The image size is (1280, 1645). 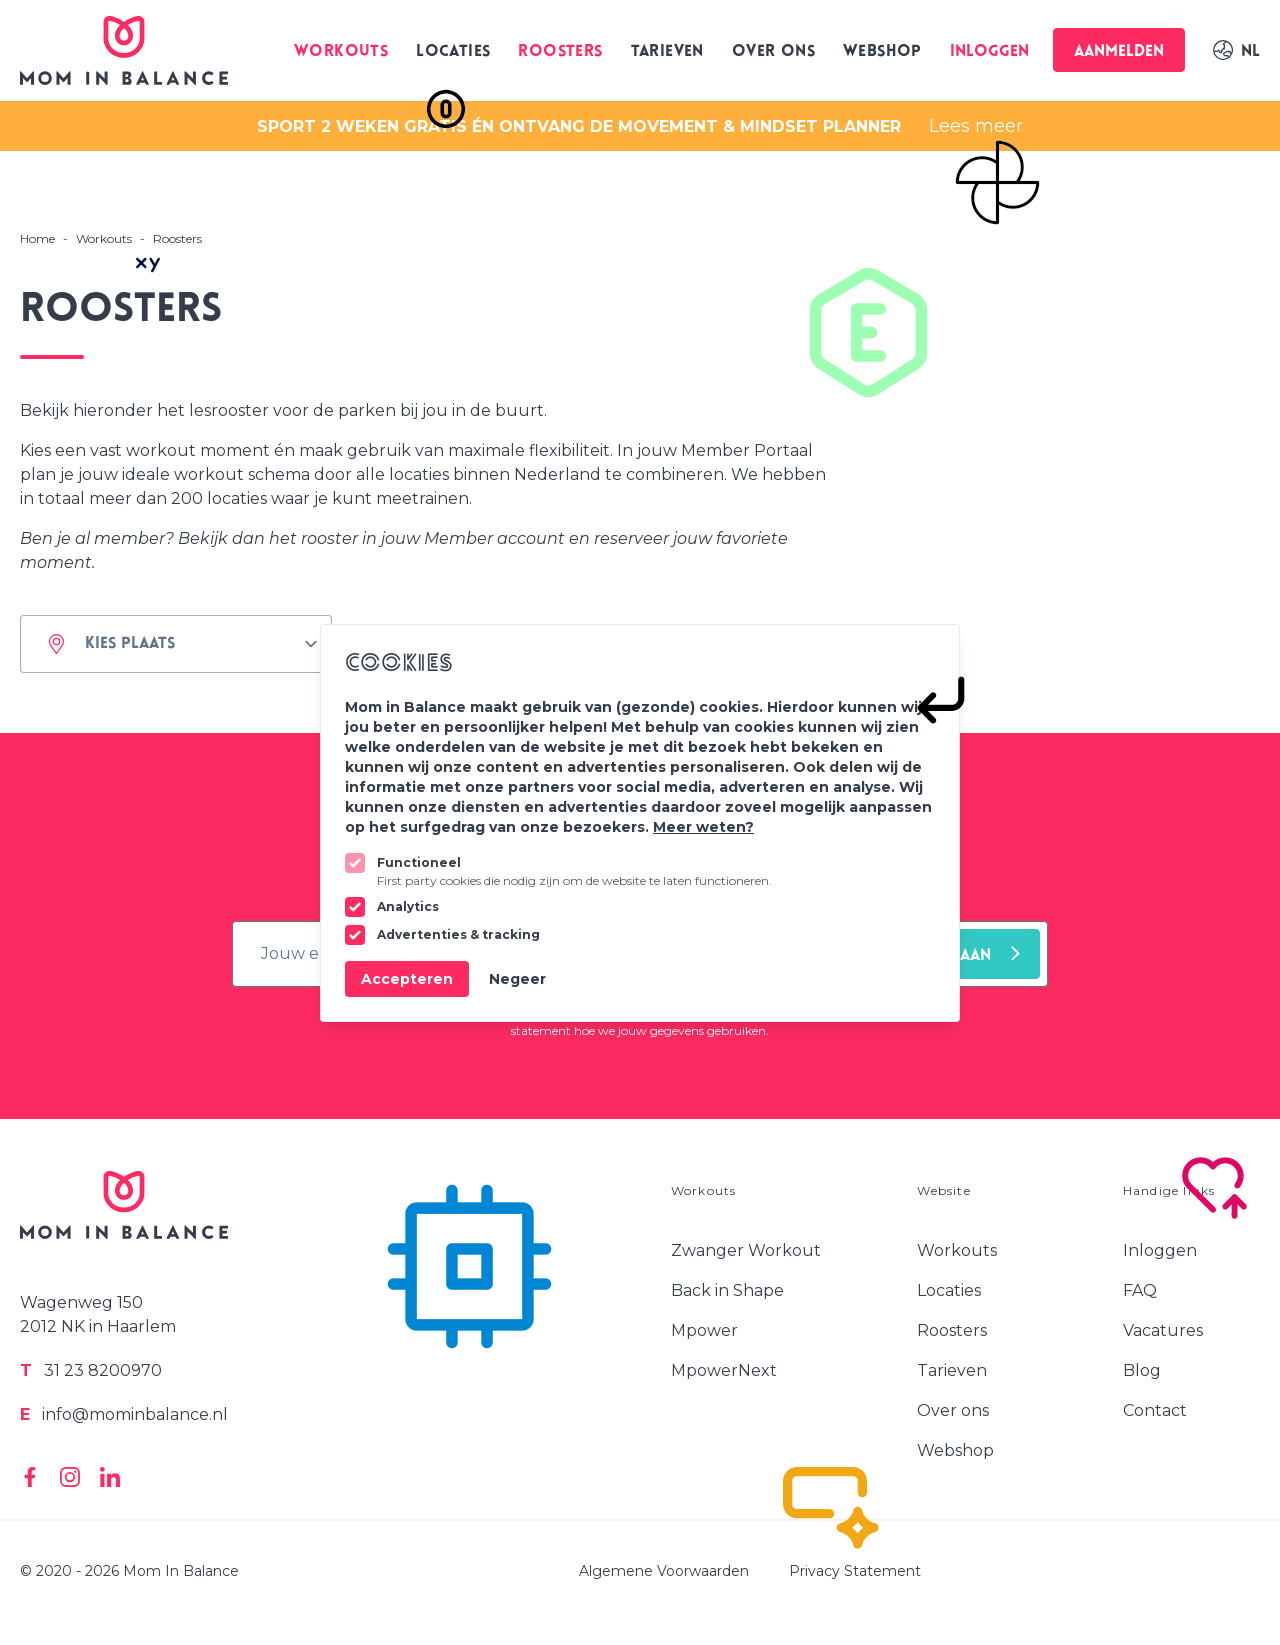 I want to click on indicates zero items or empty count, so click(x=446, y=109).